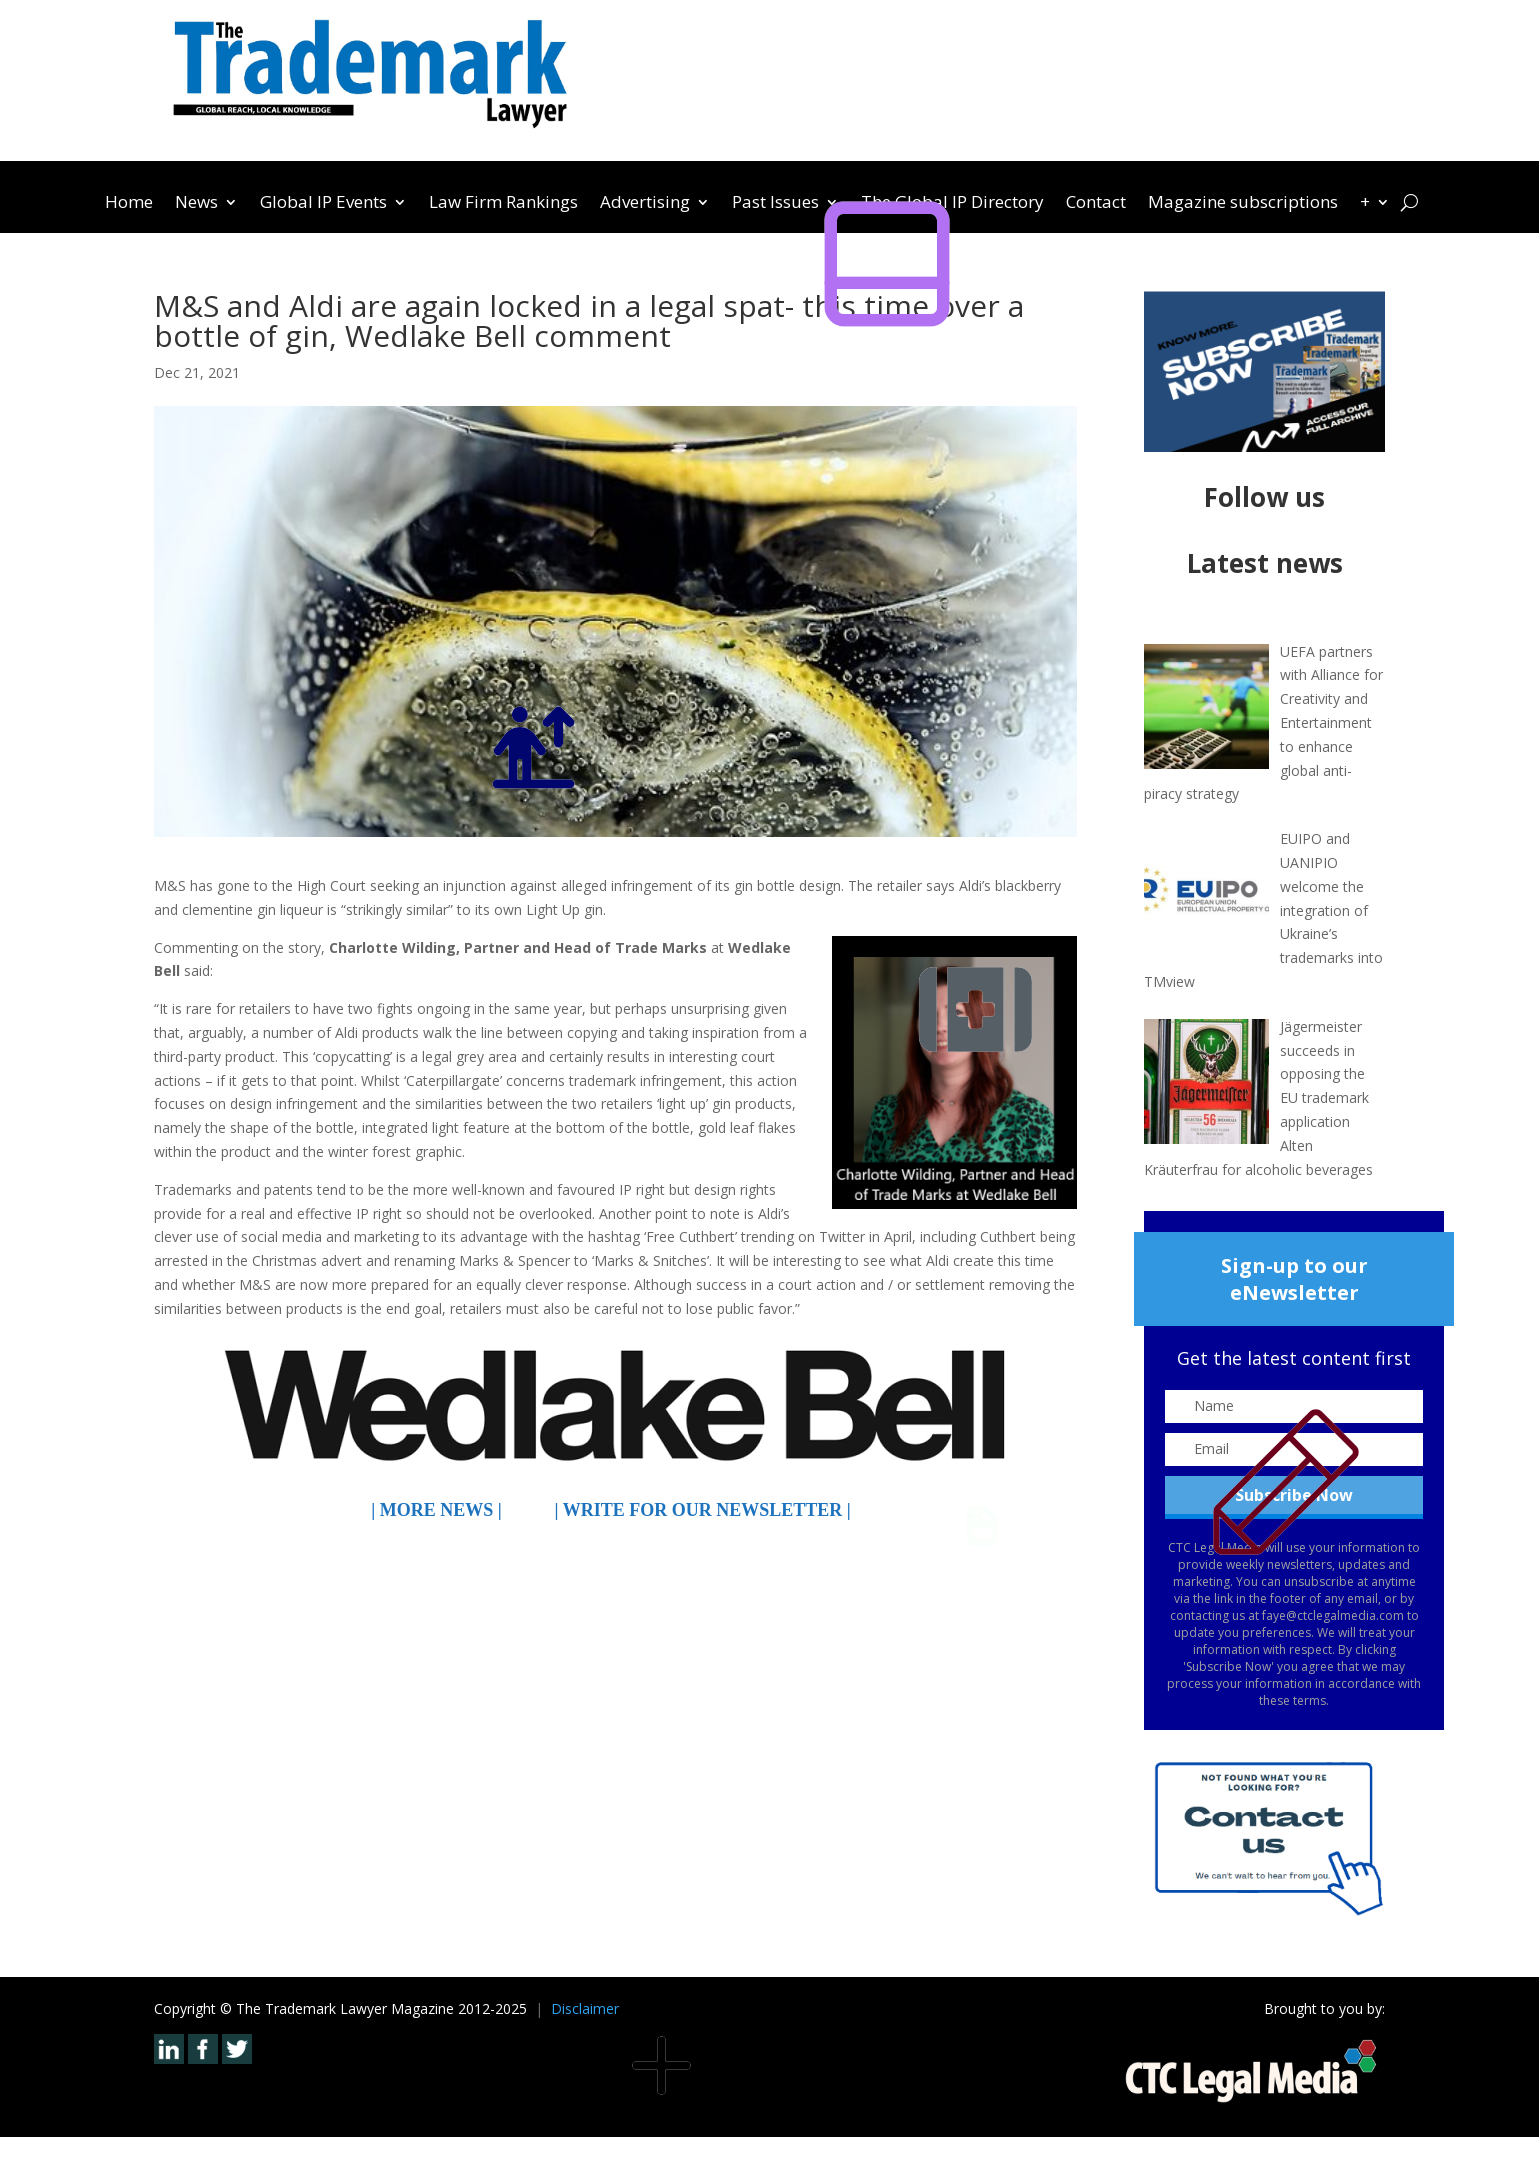  What do you see at coordinates (975, 1009) in the screenshot?
I see `access first aid or medical help resources` at bounding box center [975, 1009].